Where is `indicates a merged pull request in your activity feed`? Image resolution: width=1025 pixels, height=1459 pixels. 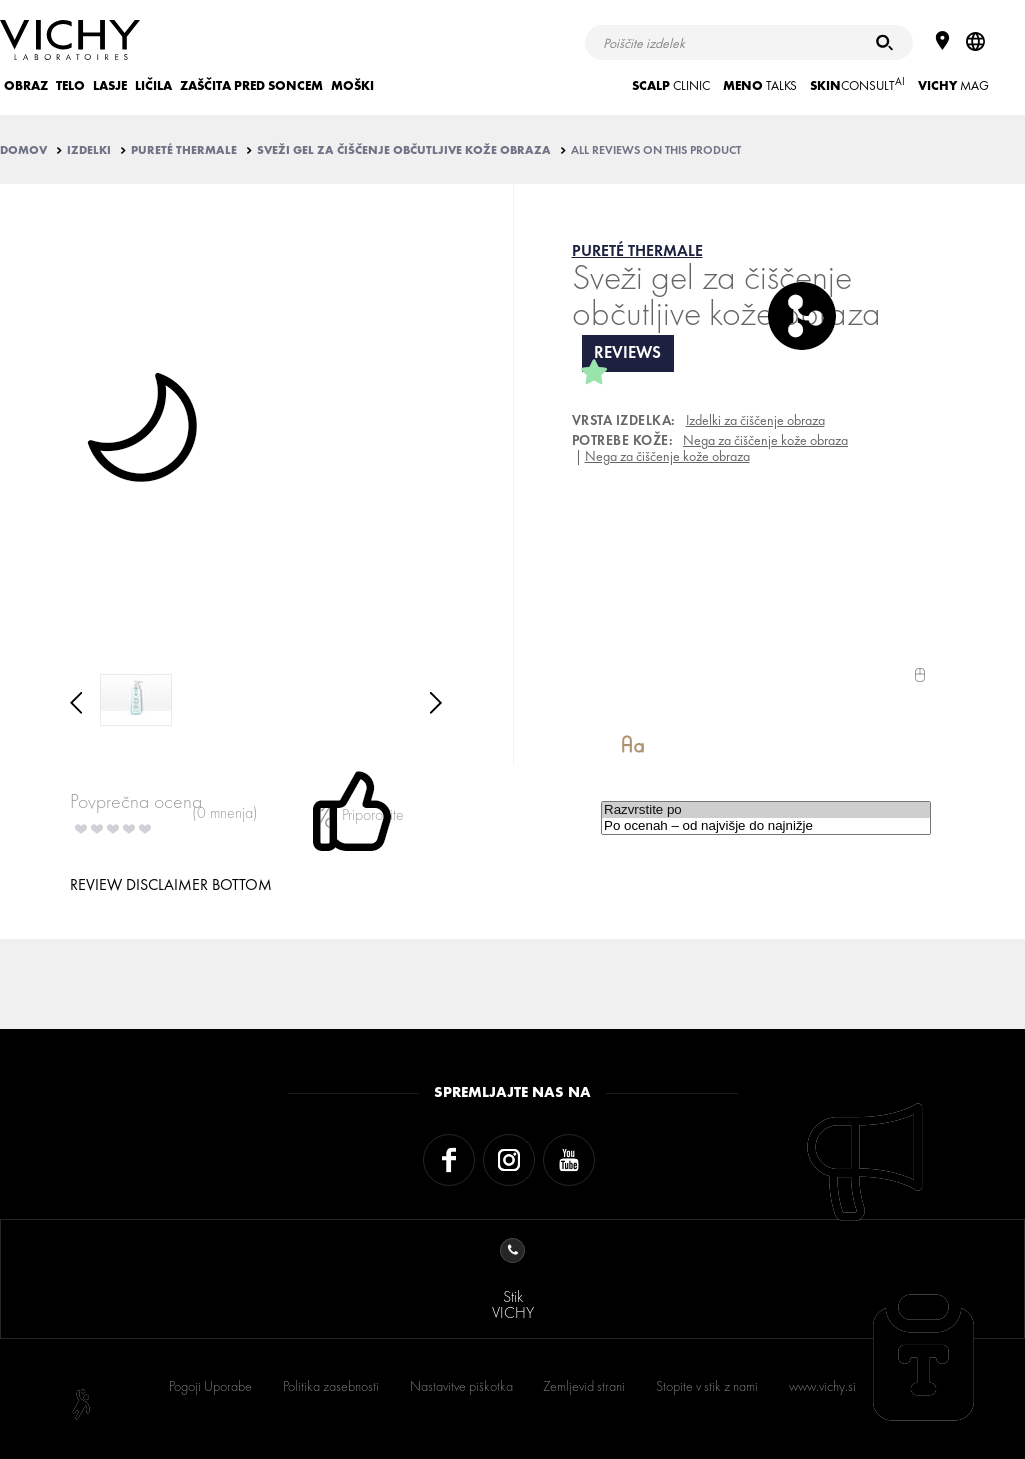 indicates a merged pull request in your activity feed is located at coordinates (802, 316).